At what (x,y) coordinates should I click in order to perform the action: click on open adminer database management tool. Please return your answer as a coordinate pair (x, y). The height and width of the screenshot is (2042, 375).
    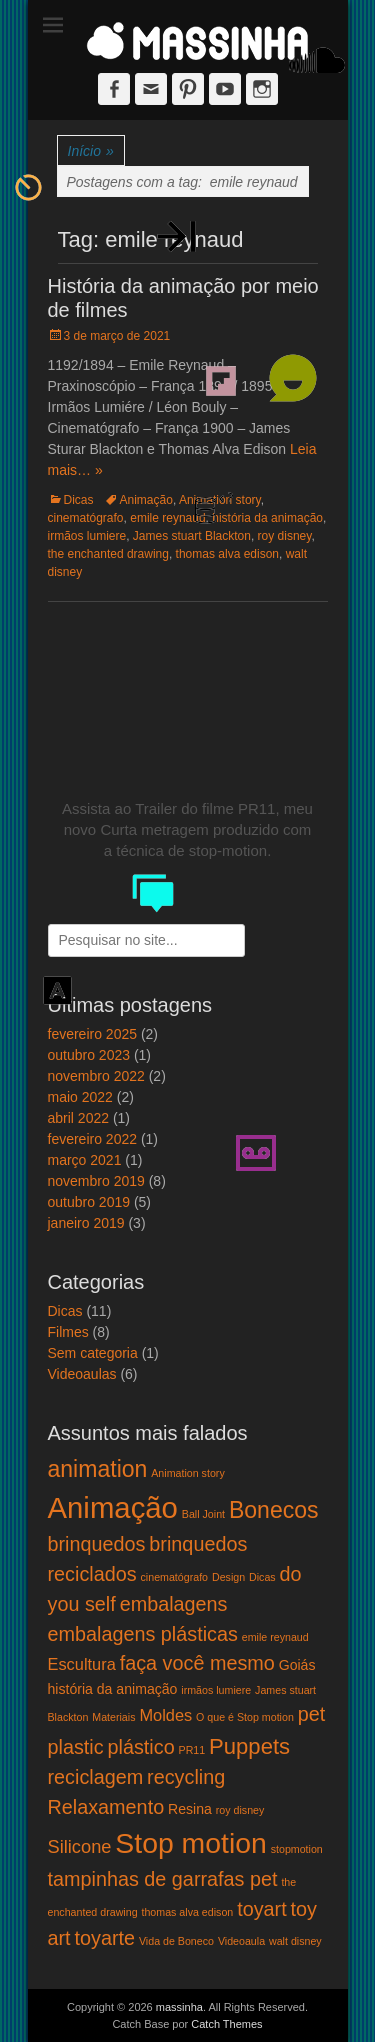
    Looking at the image, I should click on (214, 508).